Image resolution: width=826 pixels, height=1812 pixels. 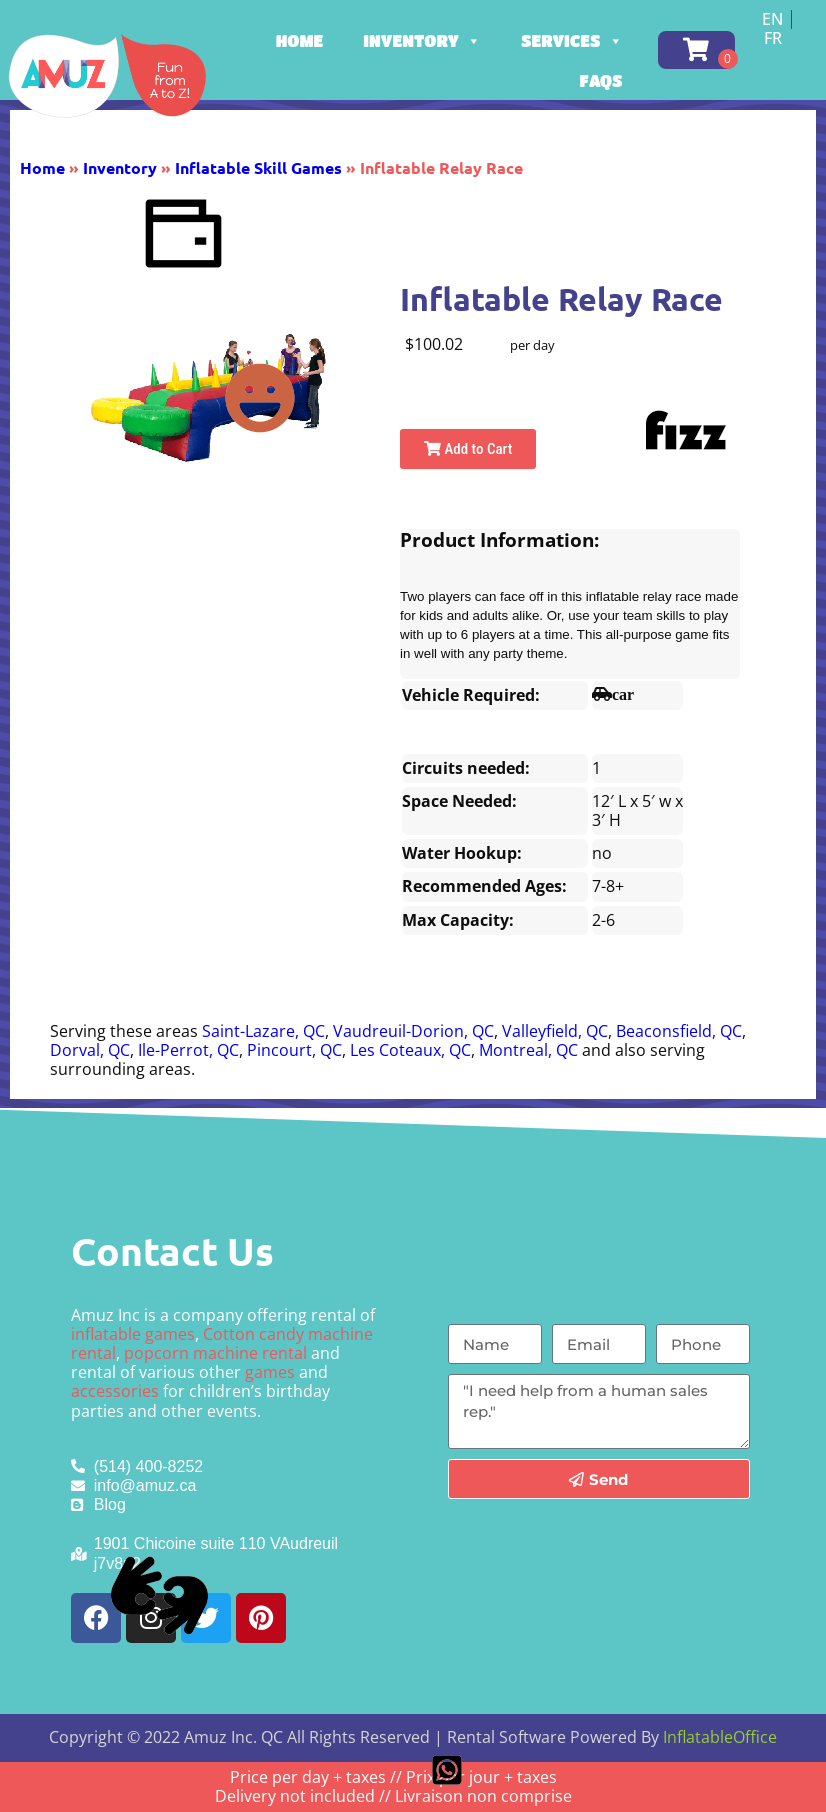 I want to click on enable ASL interpretation services, so click(x=159, y=1595).